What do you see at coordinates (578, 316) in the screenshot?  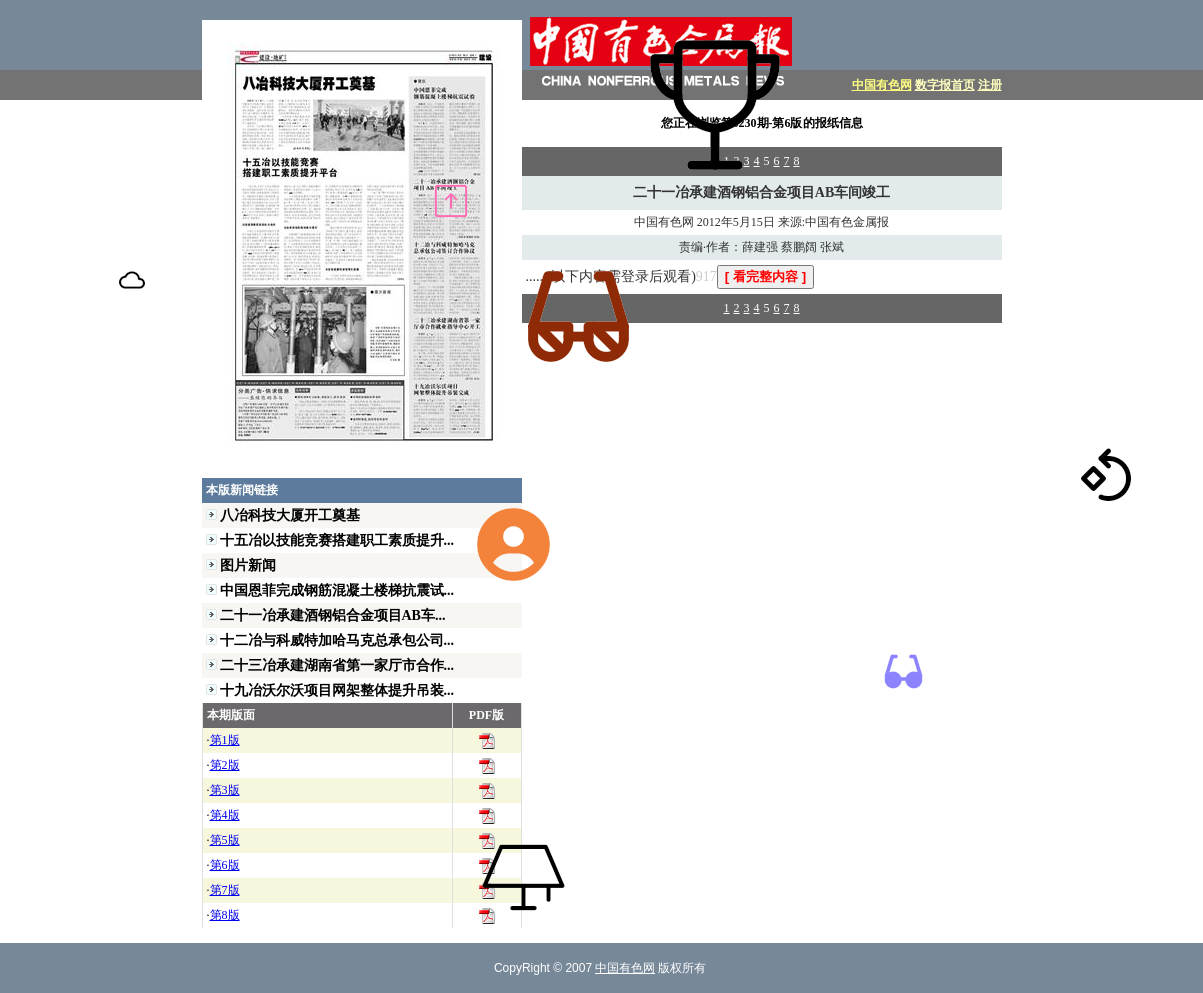 I see `toggle summer or beach mode` at bounding box center [578, 316].